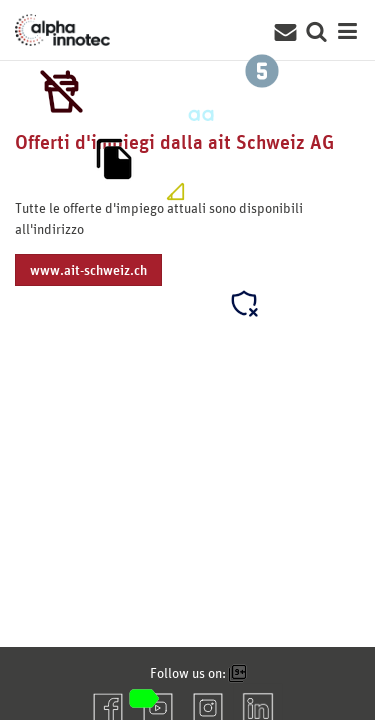 The height and width of the screenshot is (720, 375). What do you see at coordinates (175, 191) in the screenshot?
I see `indicates weak cellular signal strength (2 bars)` at bounding box center [175, 191].